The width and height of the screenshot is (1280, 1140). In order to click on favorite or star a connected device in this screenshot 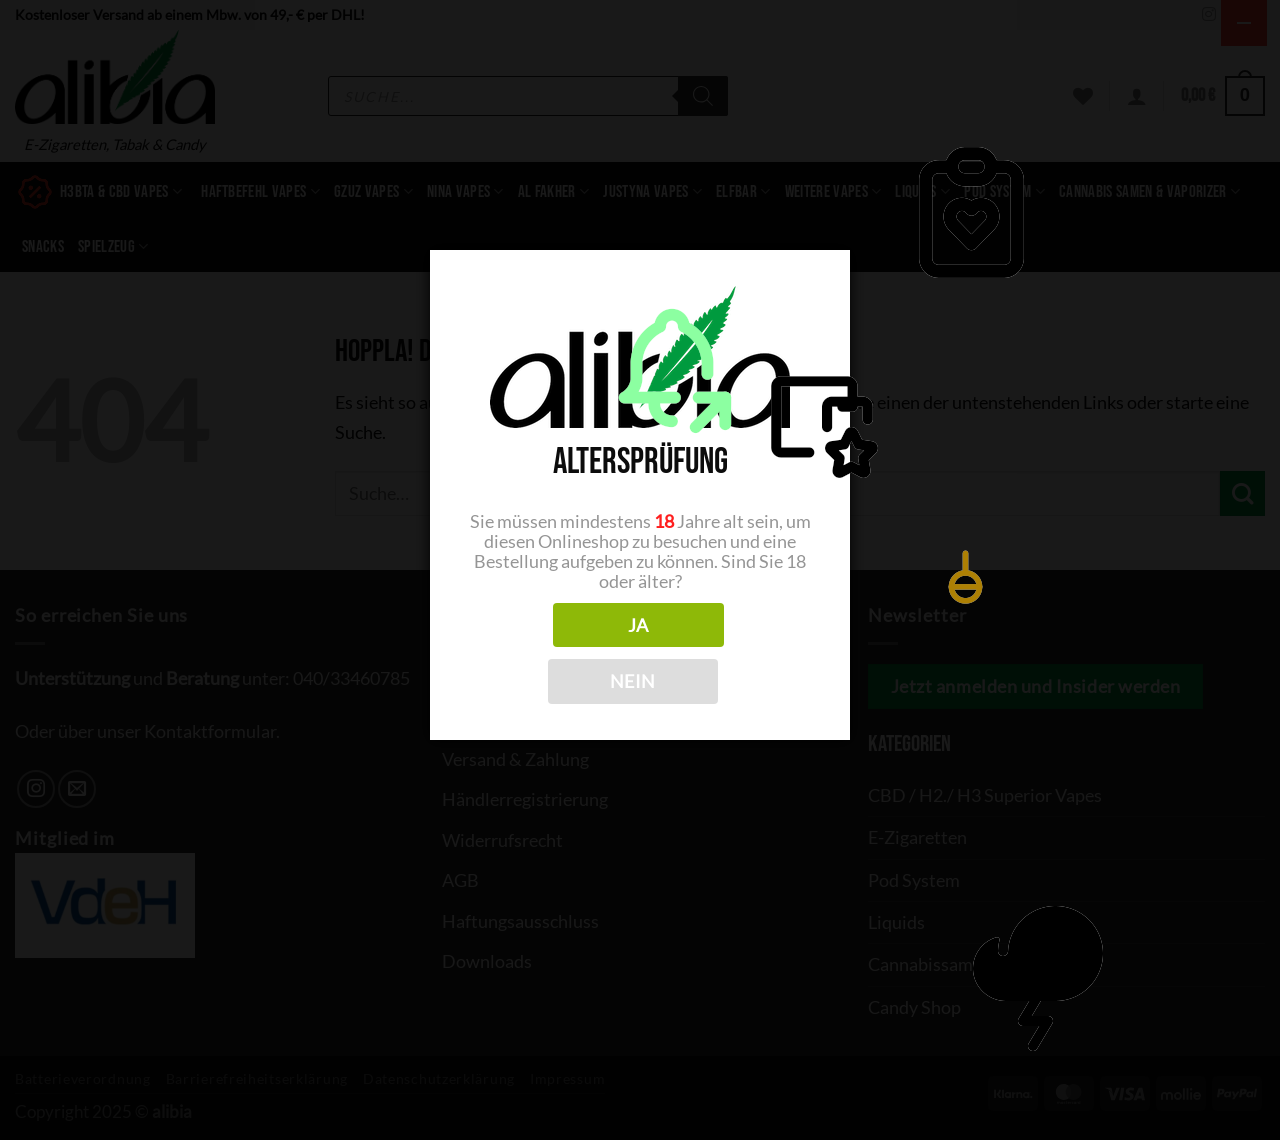, I will do `click(822, 422)`.